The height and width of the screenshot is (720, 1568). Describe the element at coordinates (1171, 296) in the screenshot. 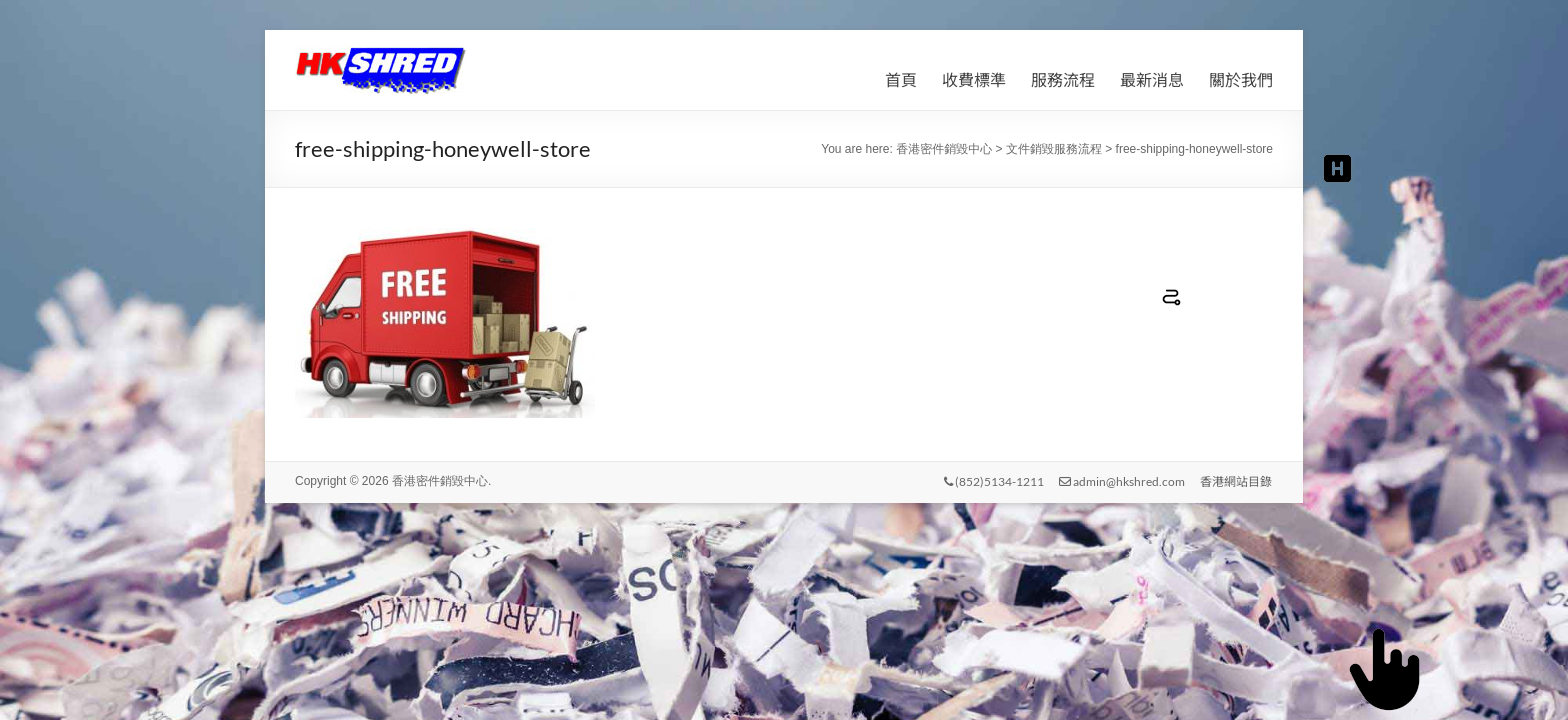

I see `view or edit a route path` at that location.